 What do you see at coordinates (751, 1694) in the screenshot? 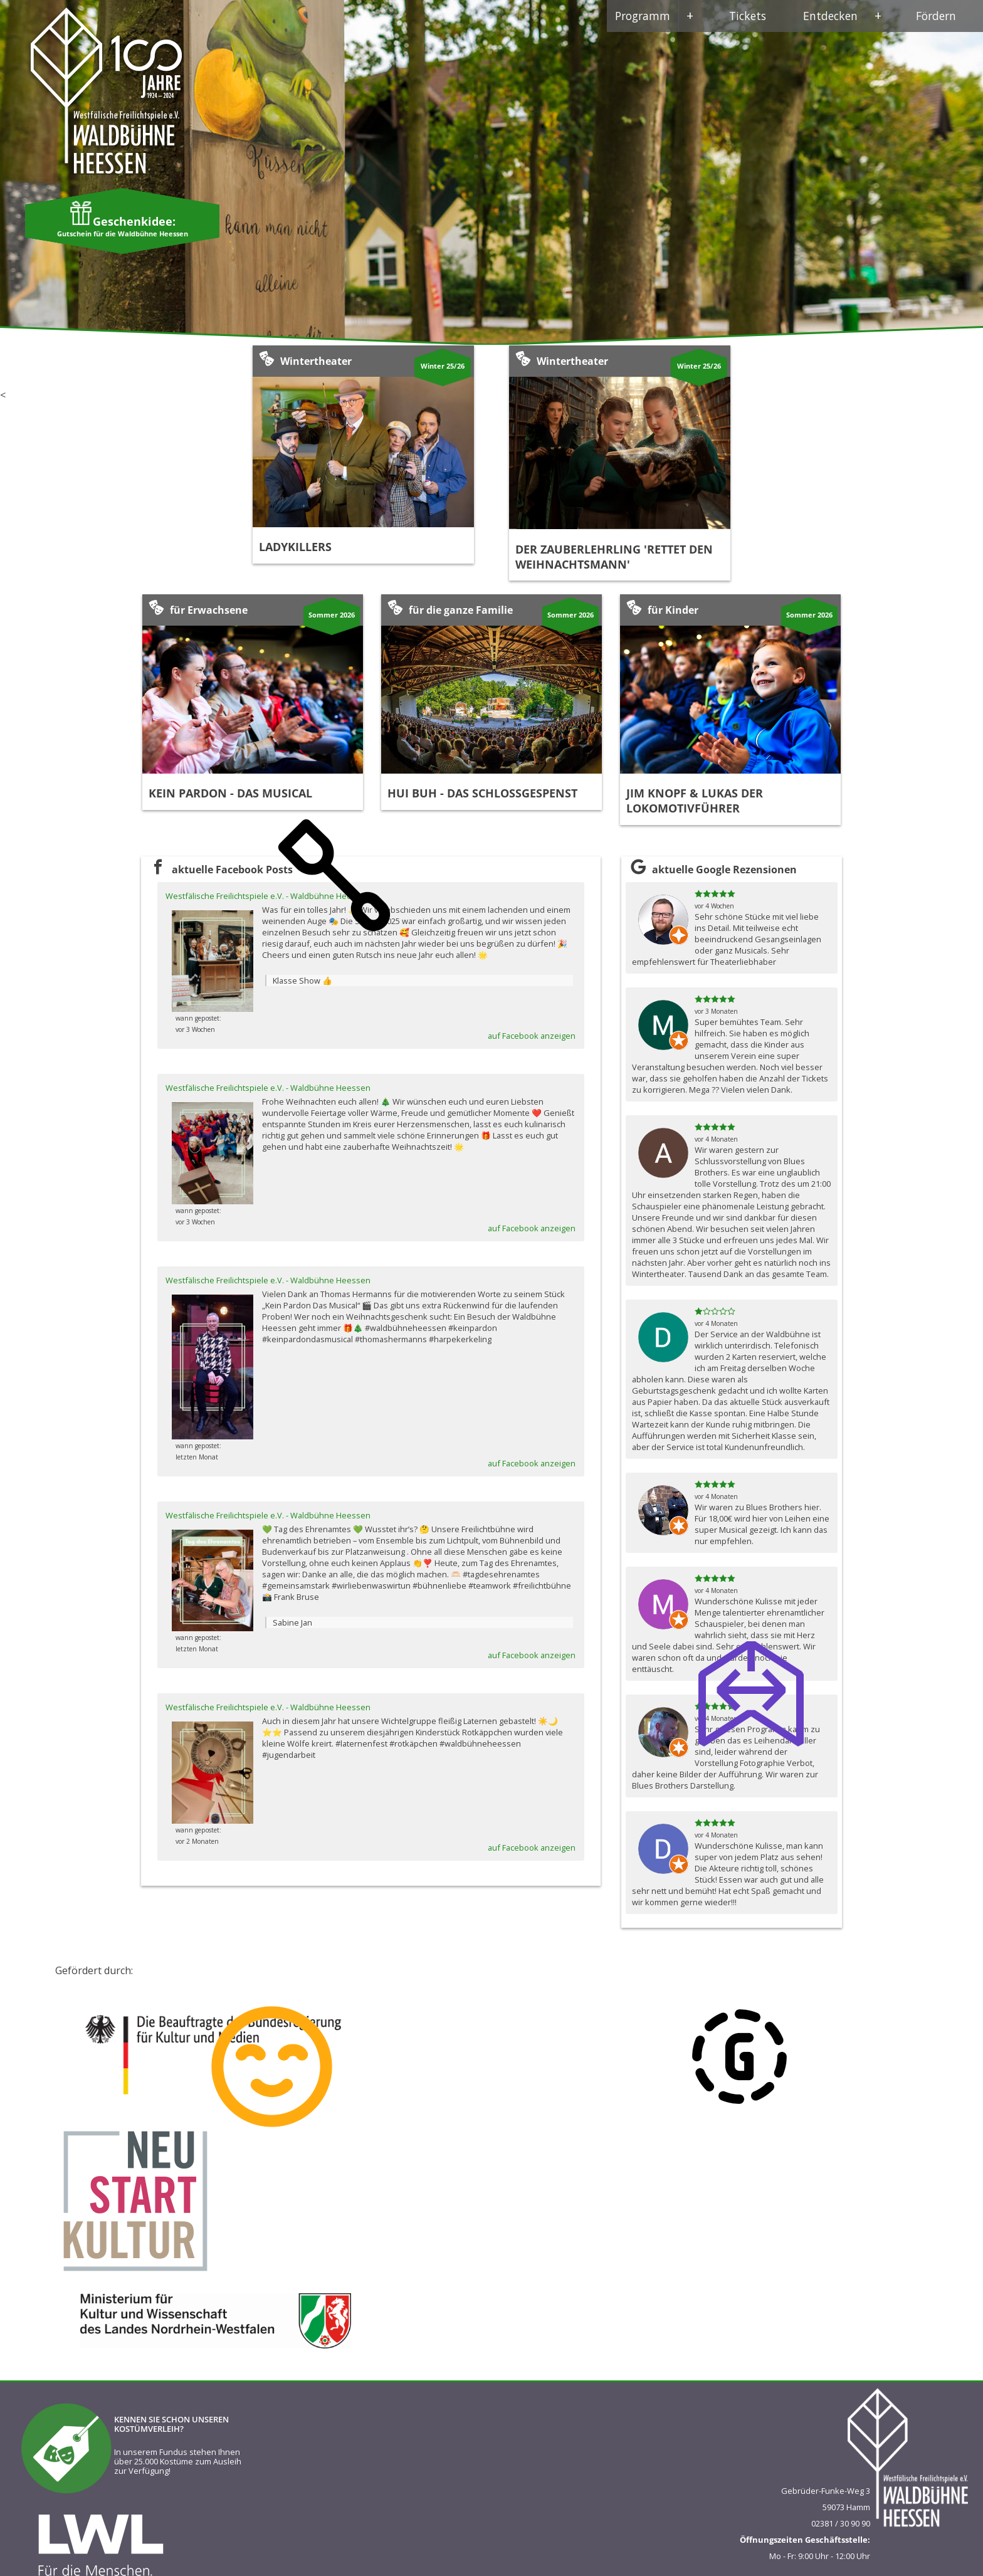
I see `mirror or flip content horizontally` at bounding box center [751, 1694].